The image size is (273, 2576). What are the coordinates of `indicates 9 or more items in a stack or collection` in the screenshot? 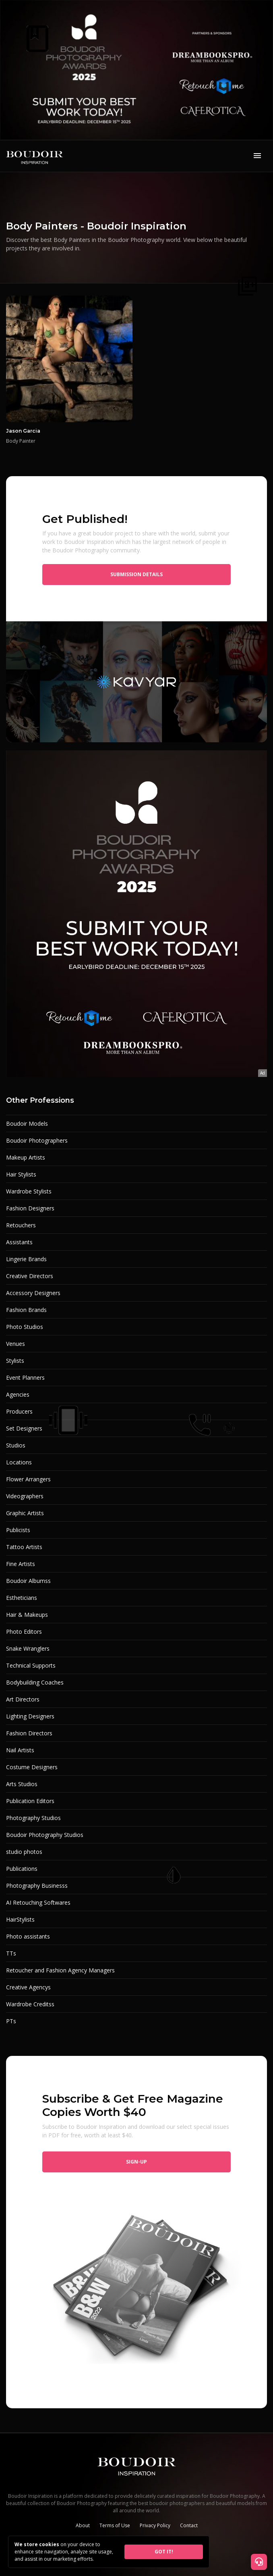 It's located at (247, 286).